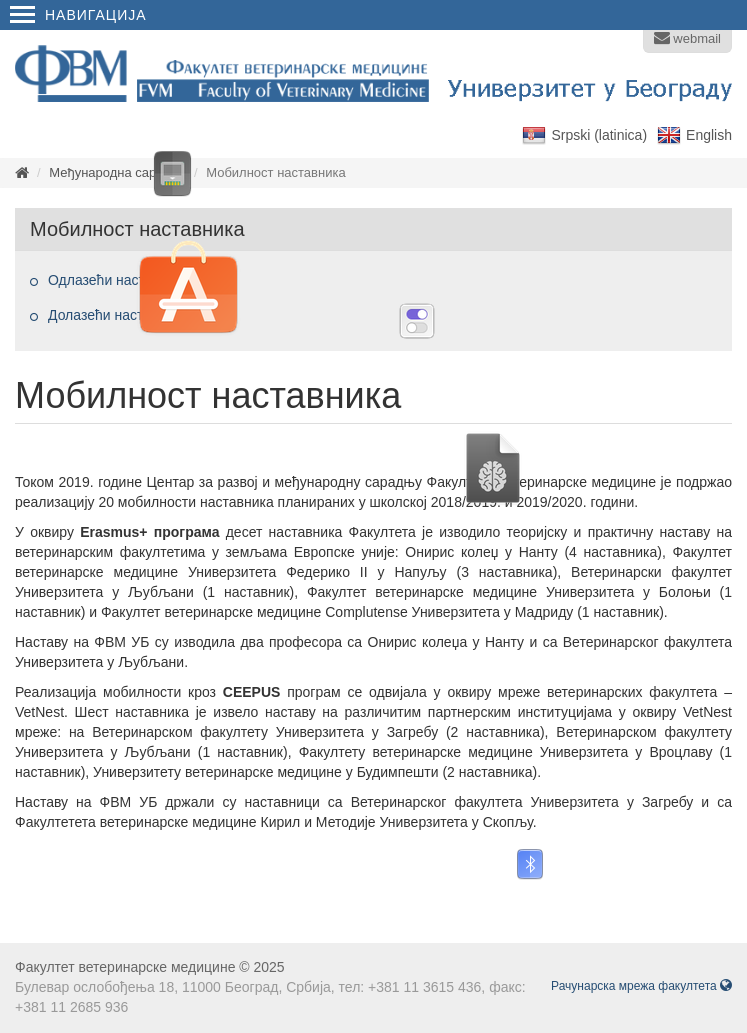 The image size is (747, 1033). I want to click on open system settings, so click(417, 321).